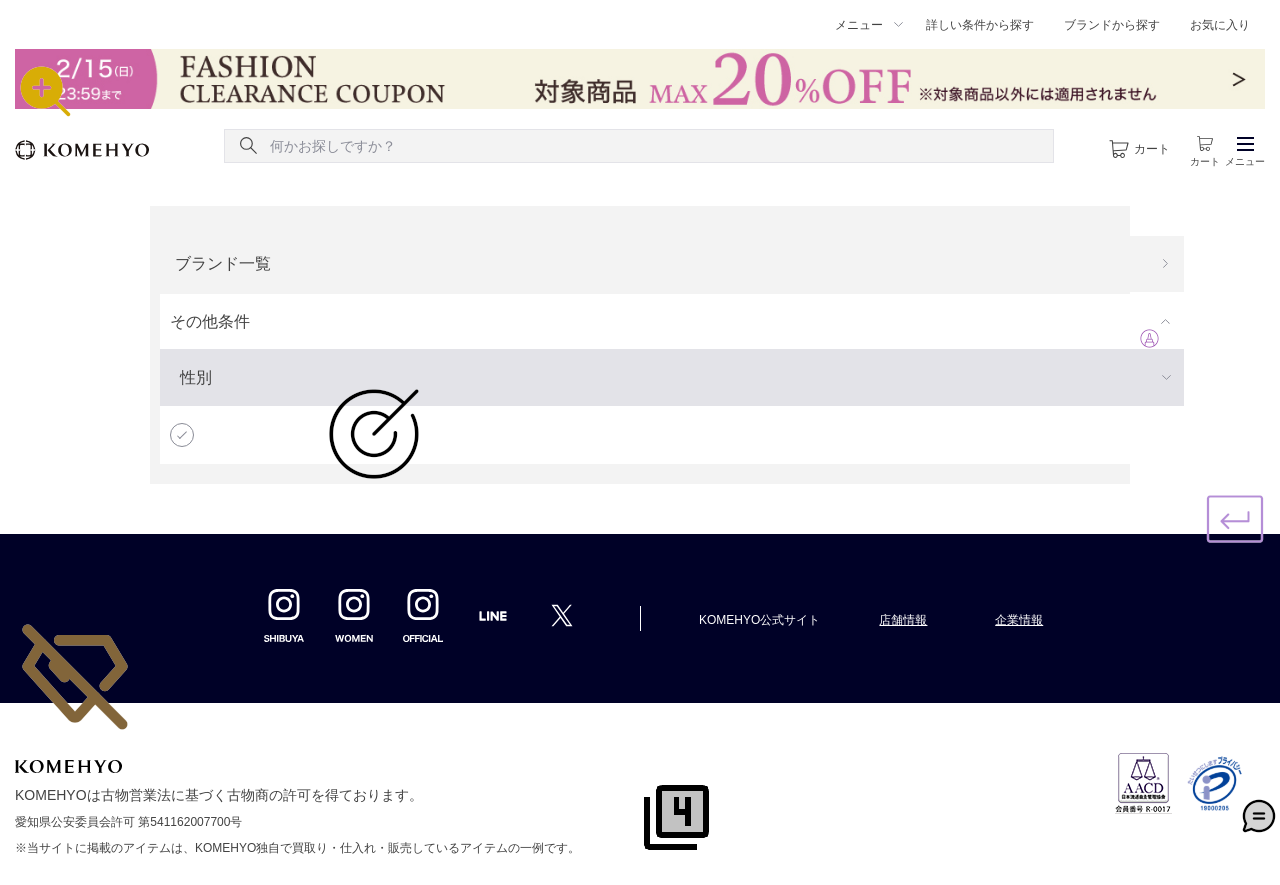 The width and height of the screenshot is (1280, 885). What do you see at coordinates (676, 817) in the screenshot?
I see `select 4 images or items` at bounding box center [676, 817].